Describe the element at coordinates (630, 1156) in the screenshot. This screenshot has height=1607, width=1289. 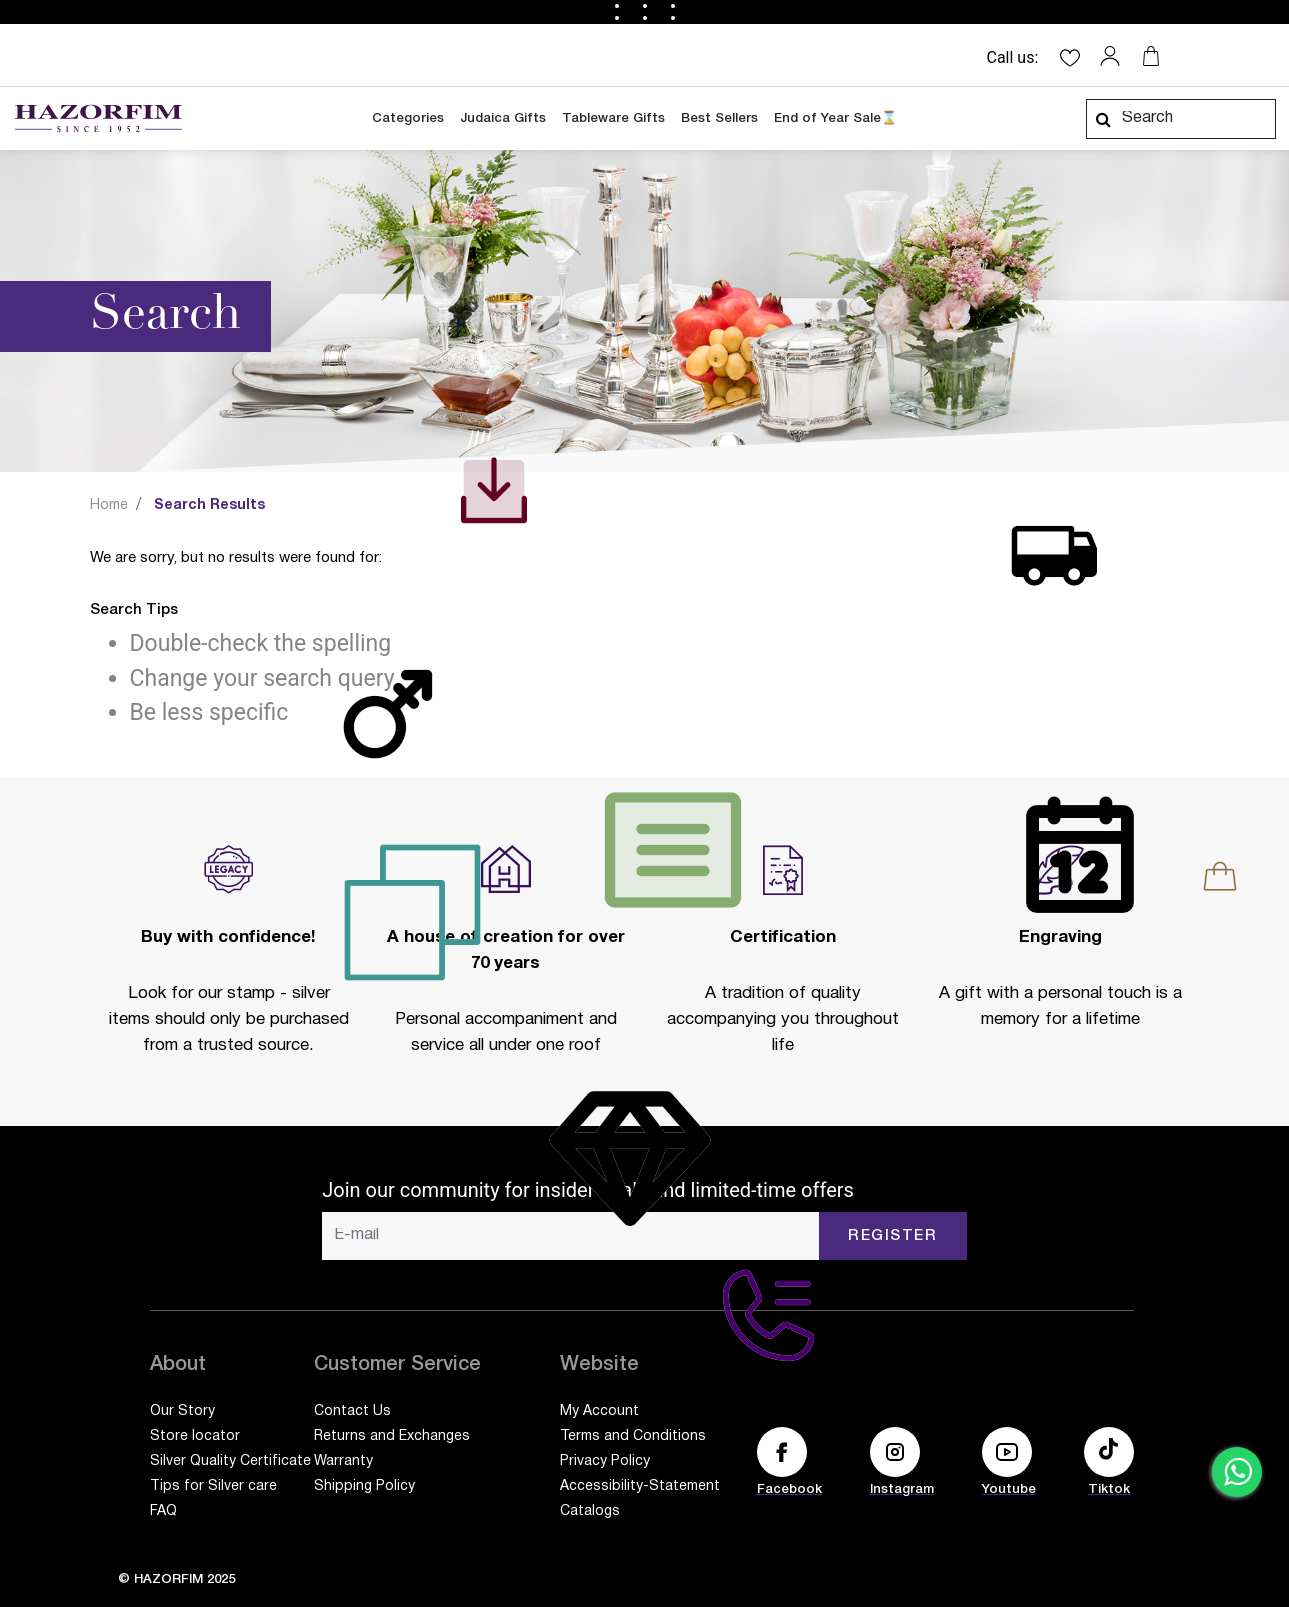
I see `open sketch design app` at that location.